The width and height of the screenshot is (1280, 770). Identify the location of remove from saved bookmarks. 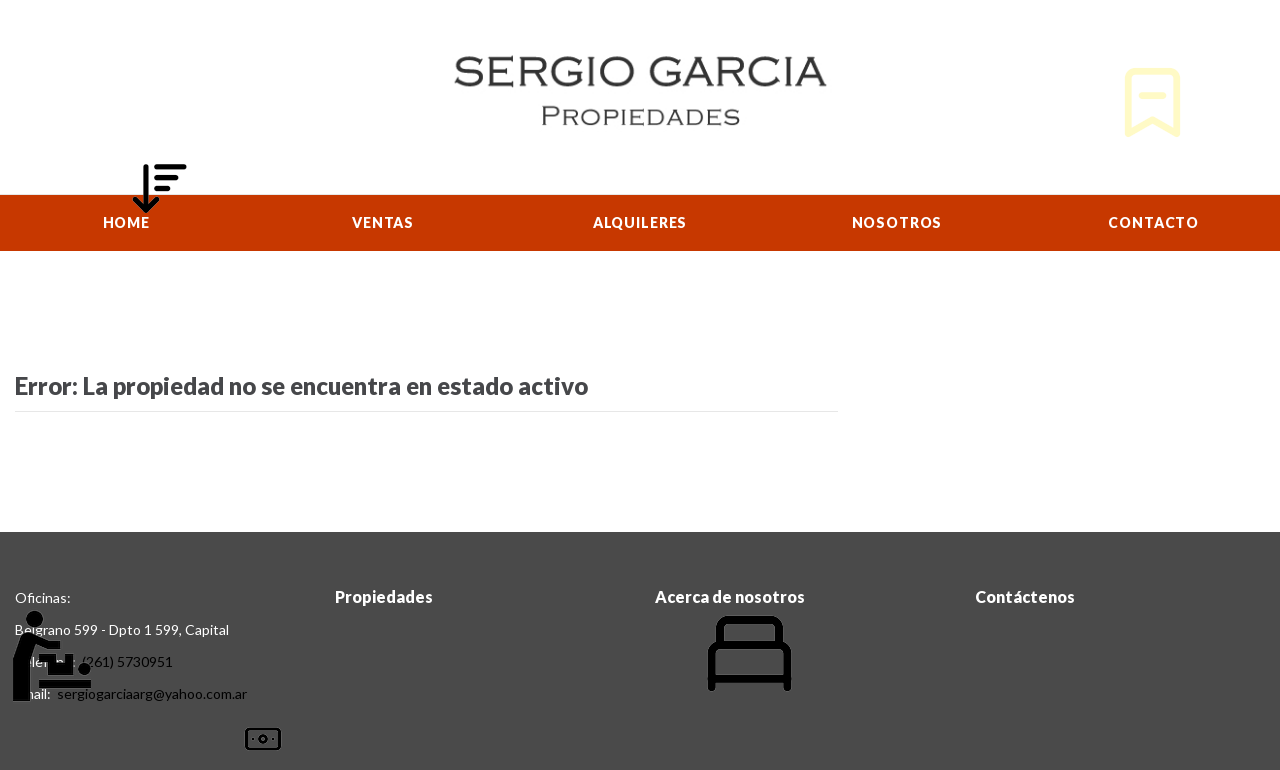
(1152, 102).